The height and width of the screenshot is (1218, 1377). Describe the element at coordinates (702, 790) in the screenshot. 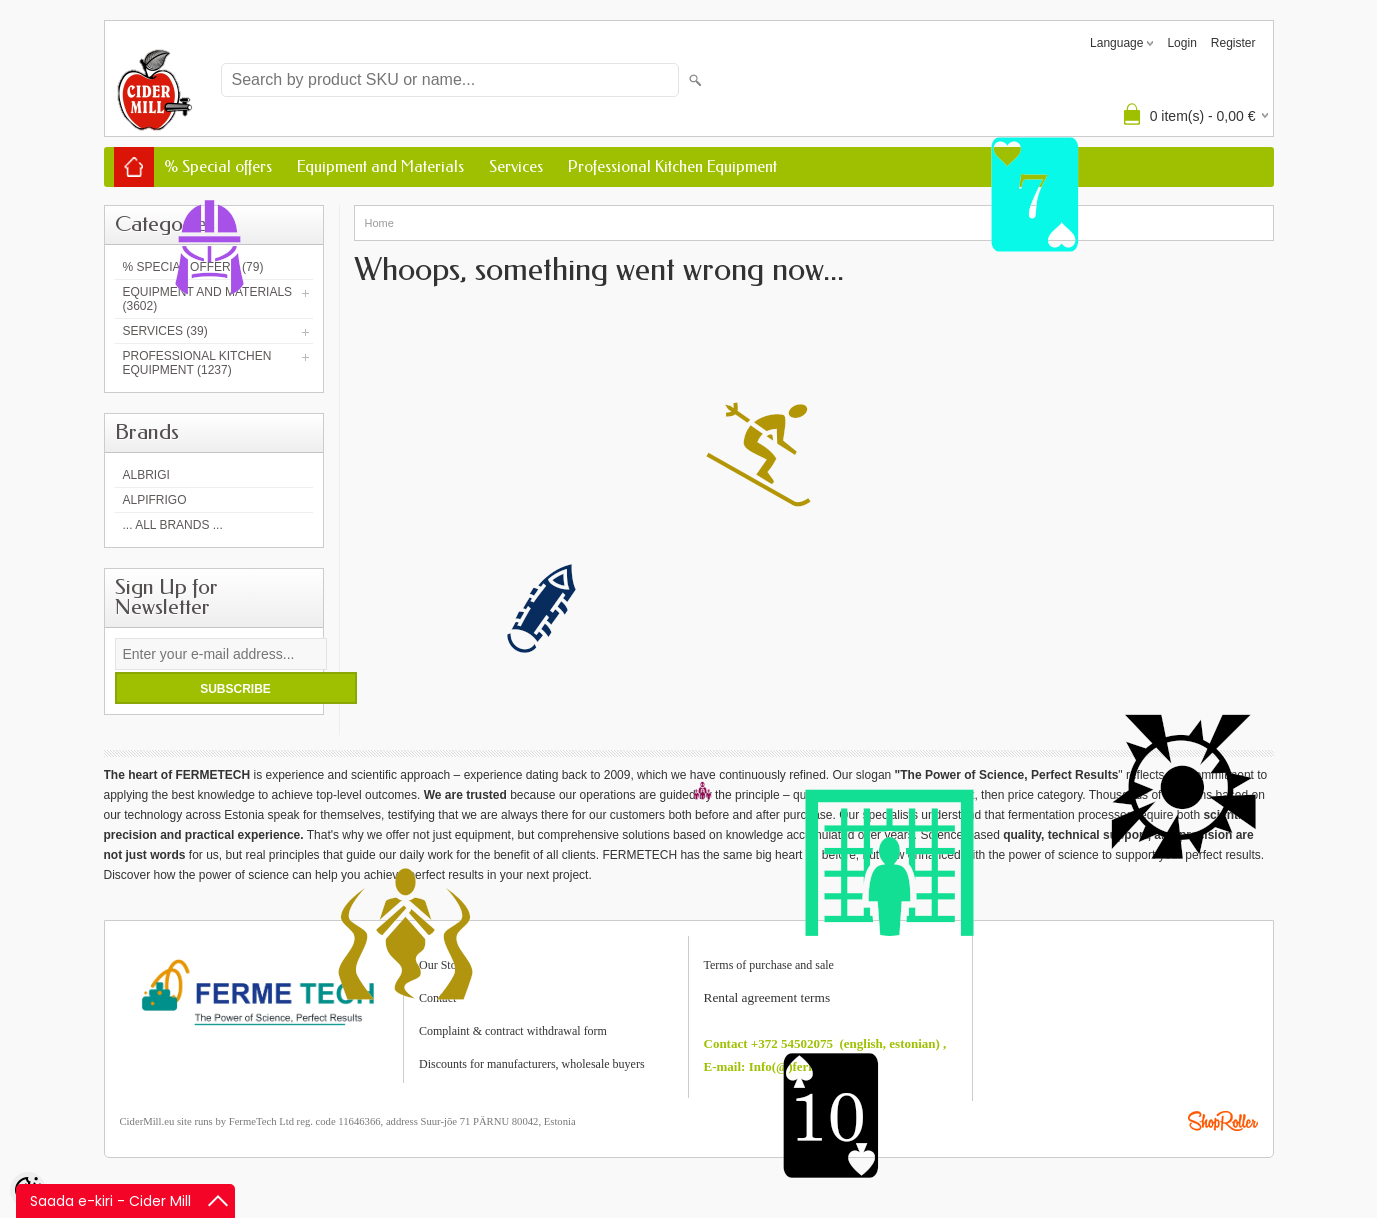

I see `view your minions or followers in-game` at that location.